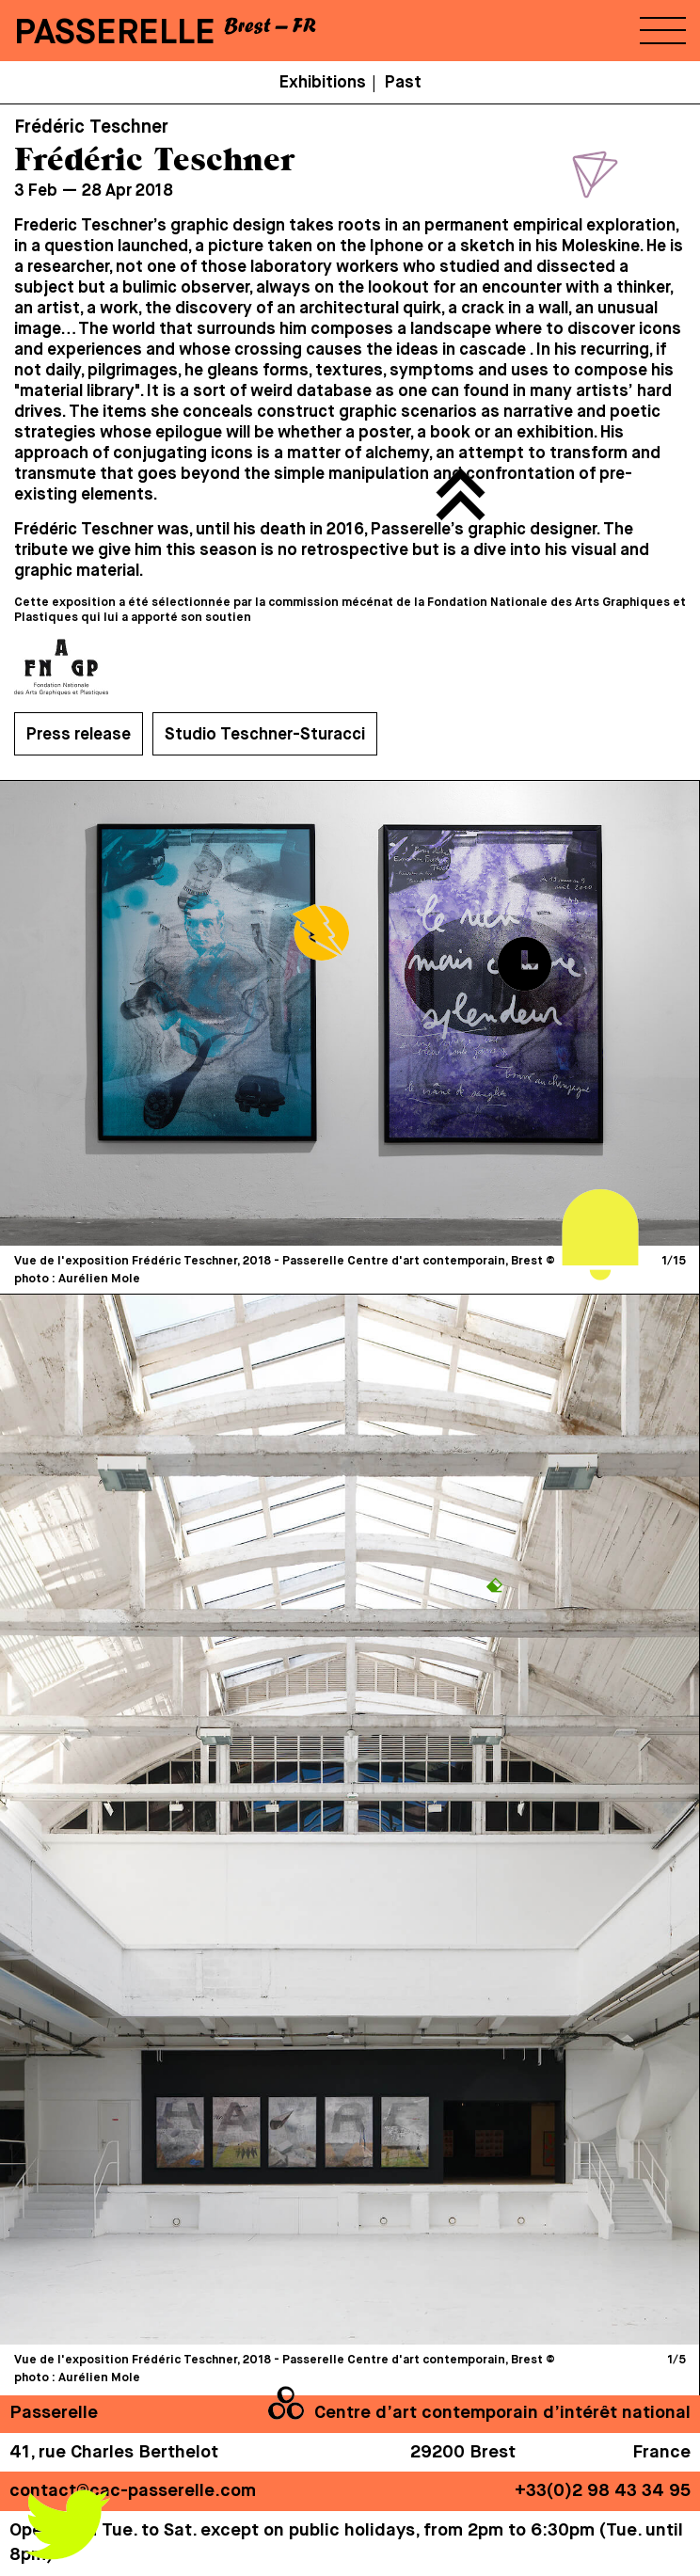 This screenshot has height=2576, width=700. I want to click on view current time or clock, so click(524, 963).